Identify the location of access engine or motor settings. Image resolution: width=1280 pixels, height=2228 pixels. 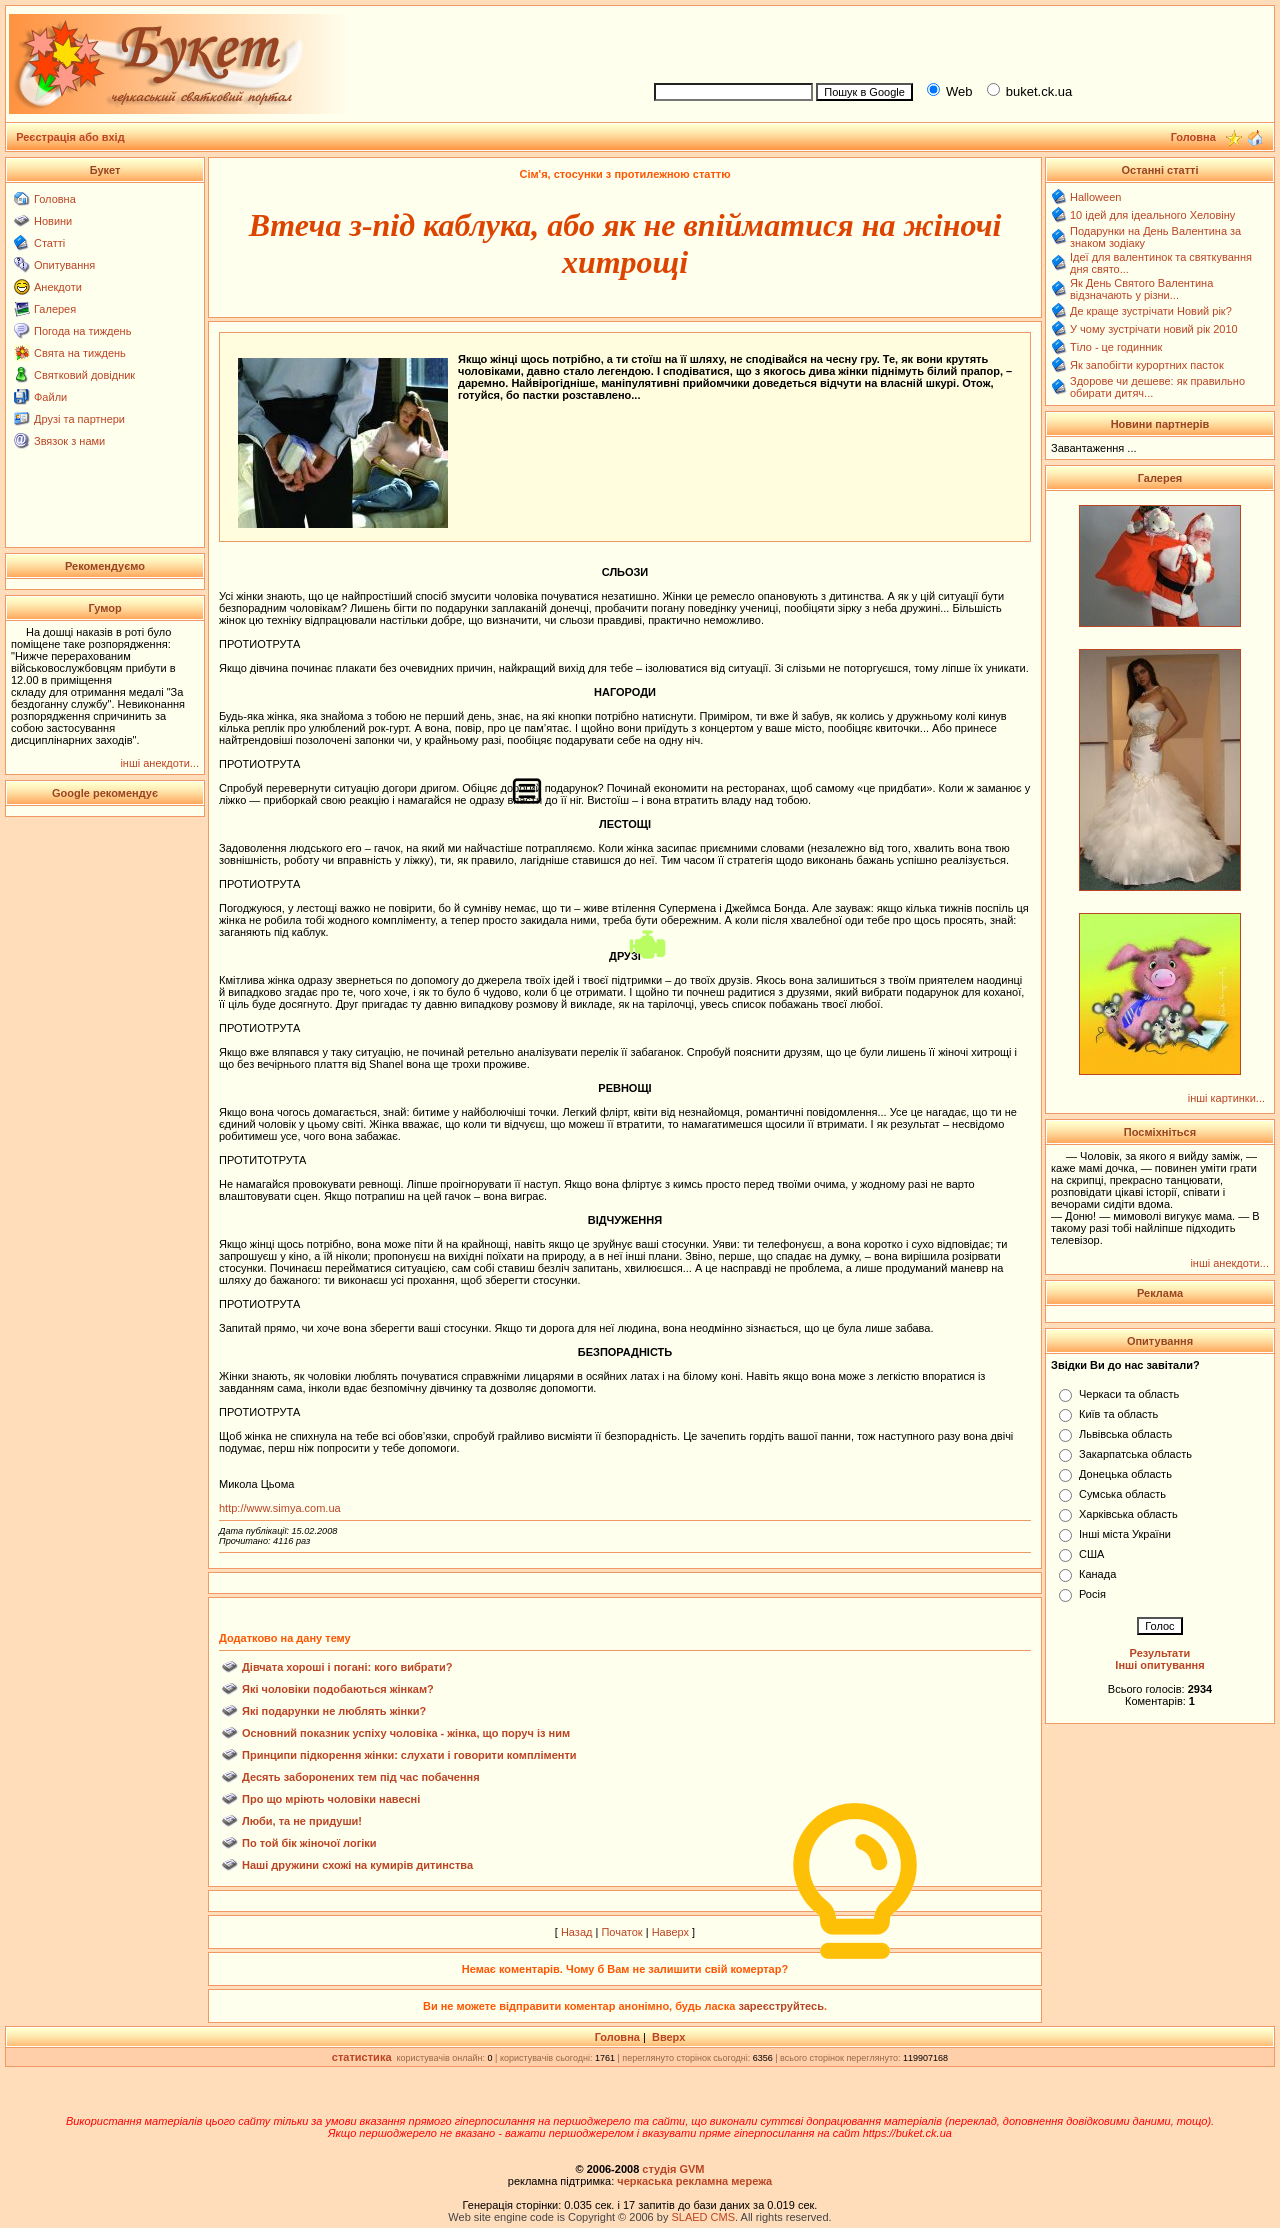
(647, 944).